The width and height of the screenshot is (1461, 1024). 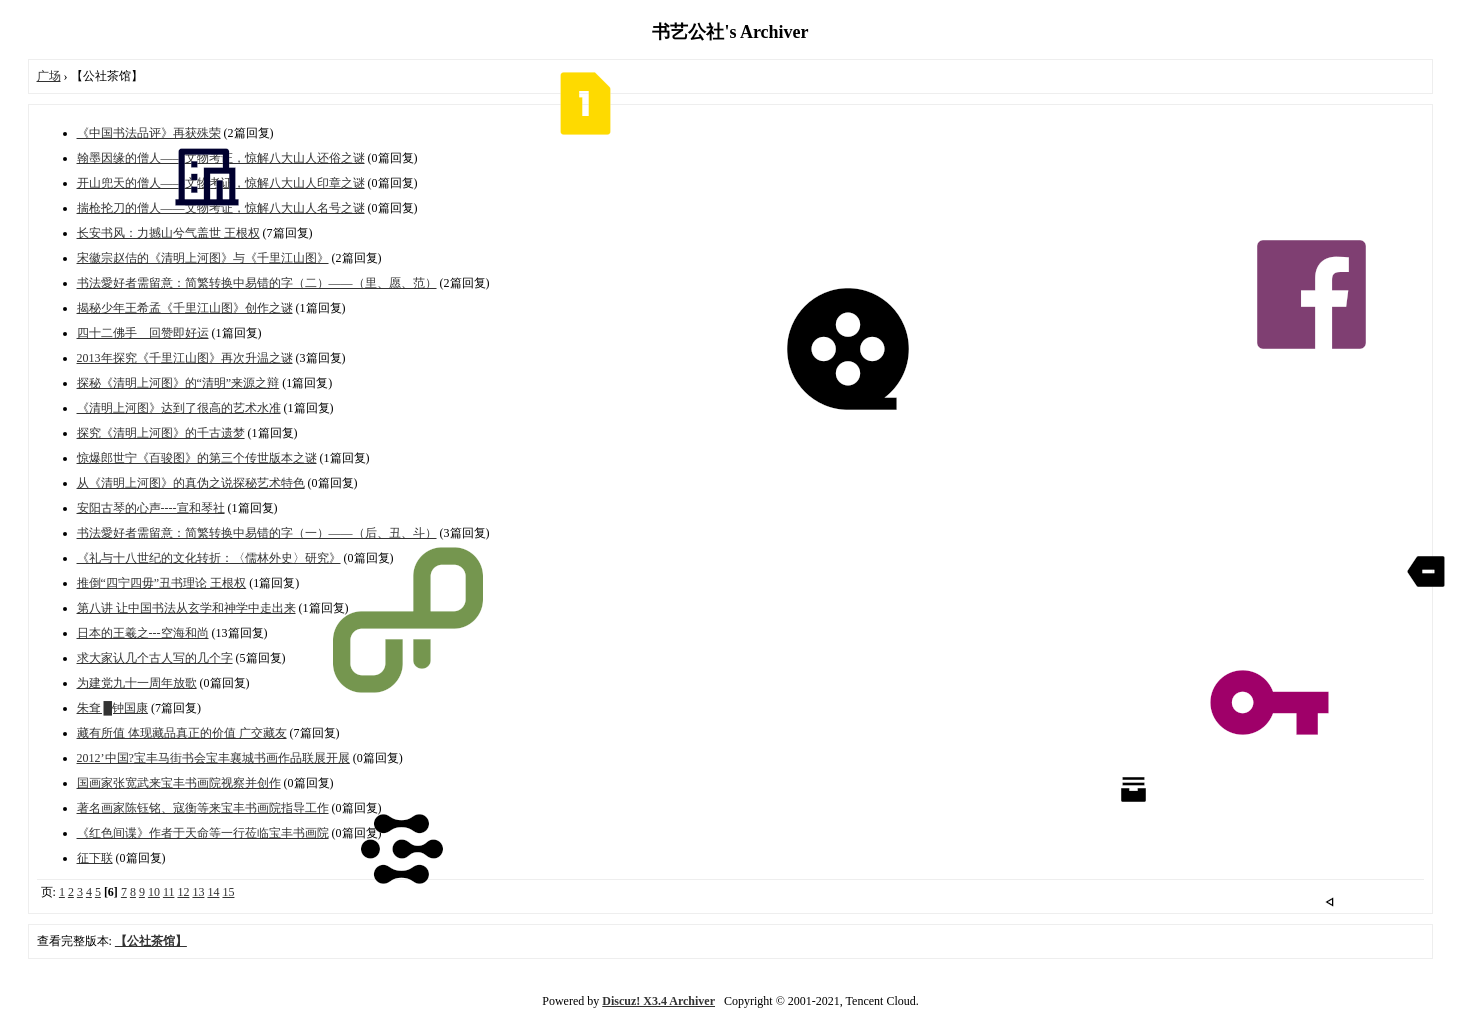 What do you see at coordinates (1311, 294) in the screenshot?
I see `open facebook app` at bounding box center [1311, 294].